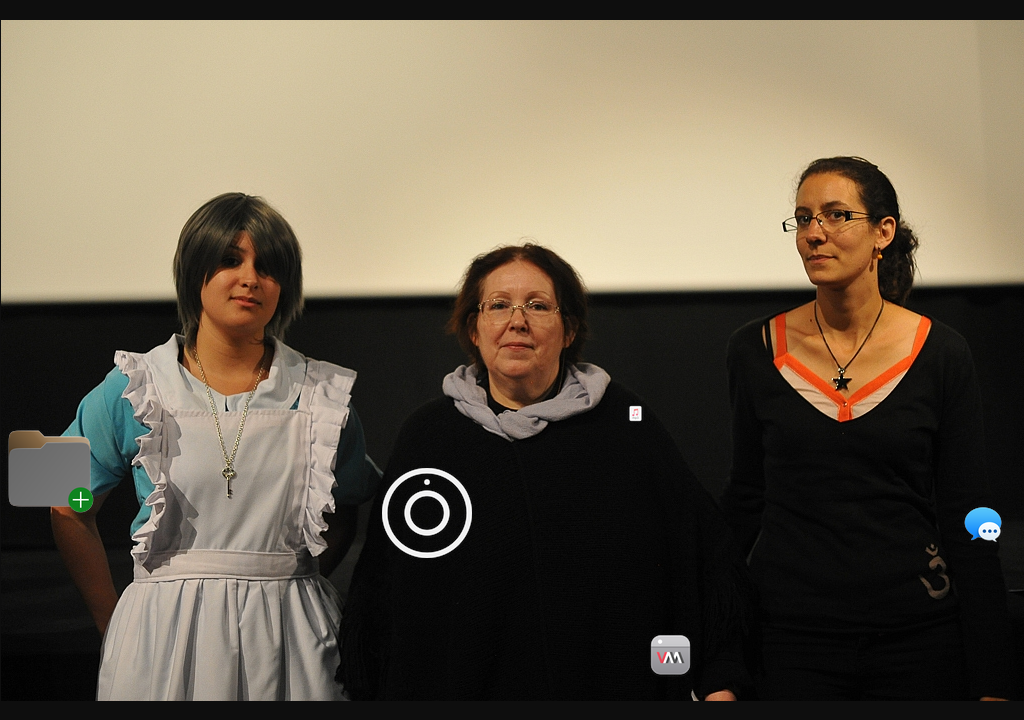  I want to click on indicates camera is currently active, so click(427, 513).